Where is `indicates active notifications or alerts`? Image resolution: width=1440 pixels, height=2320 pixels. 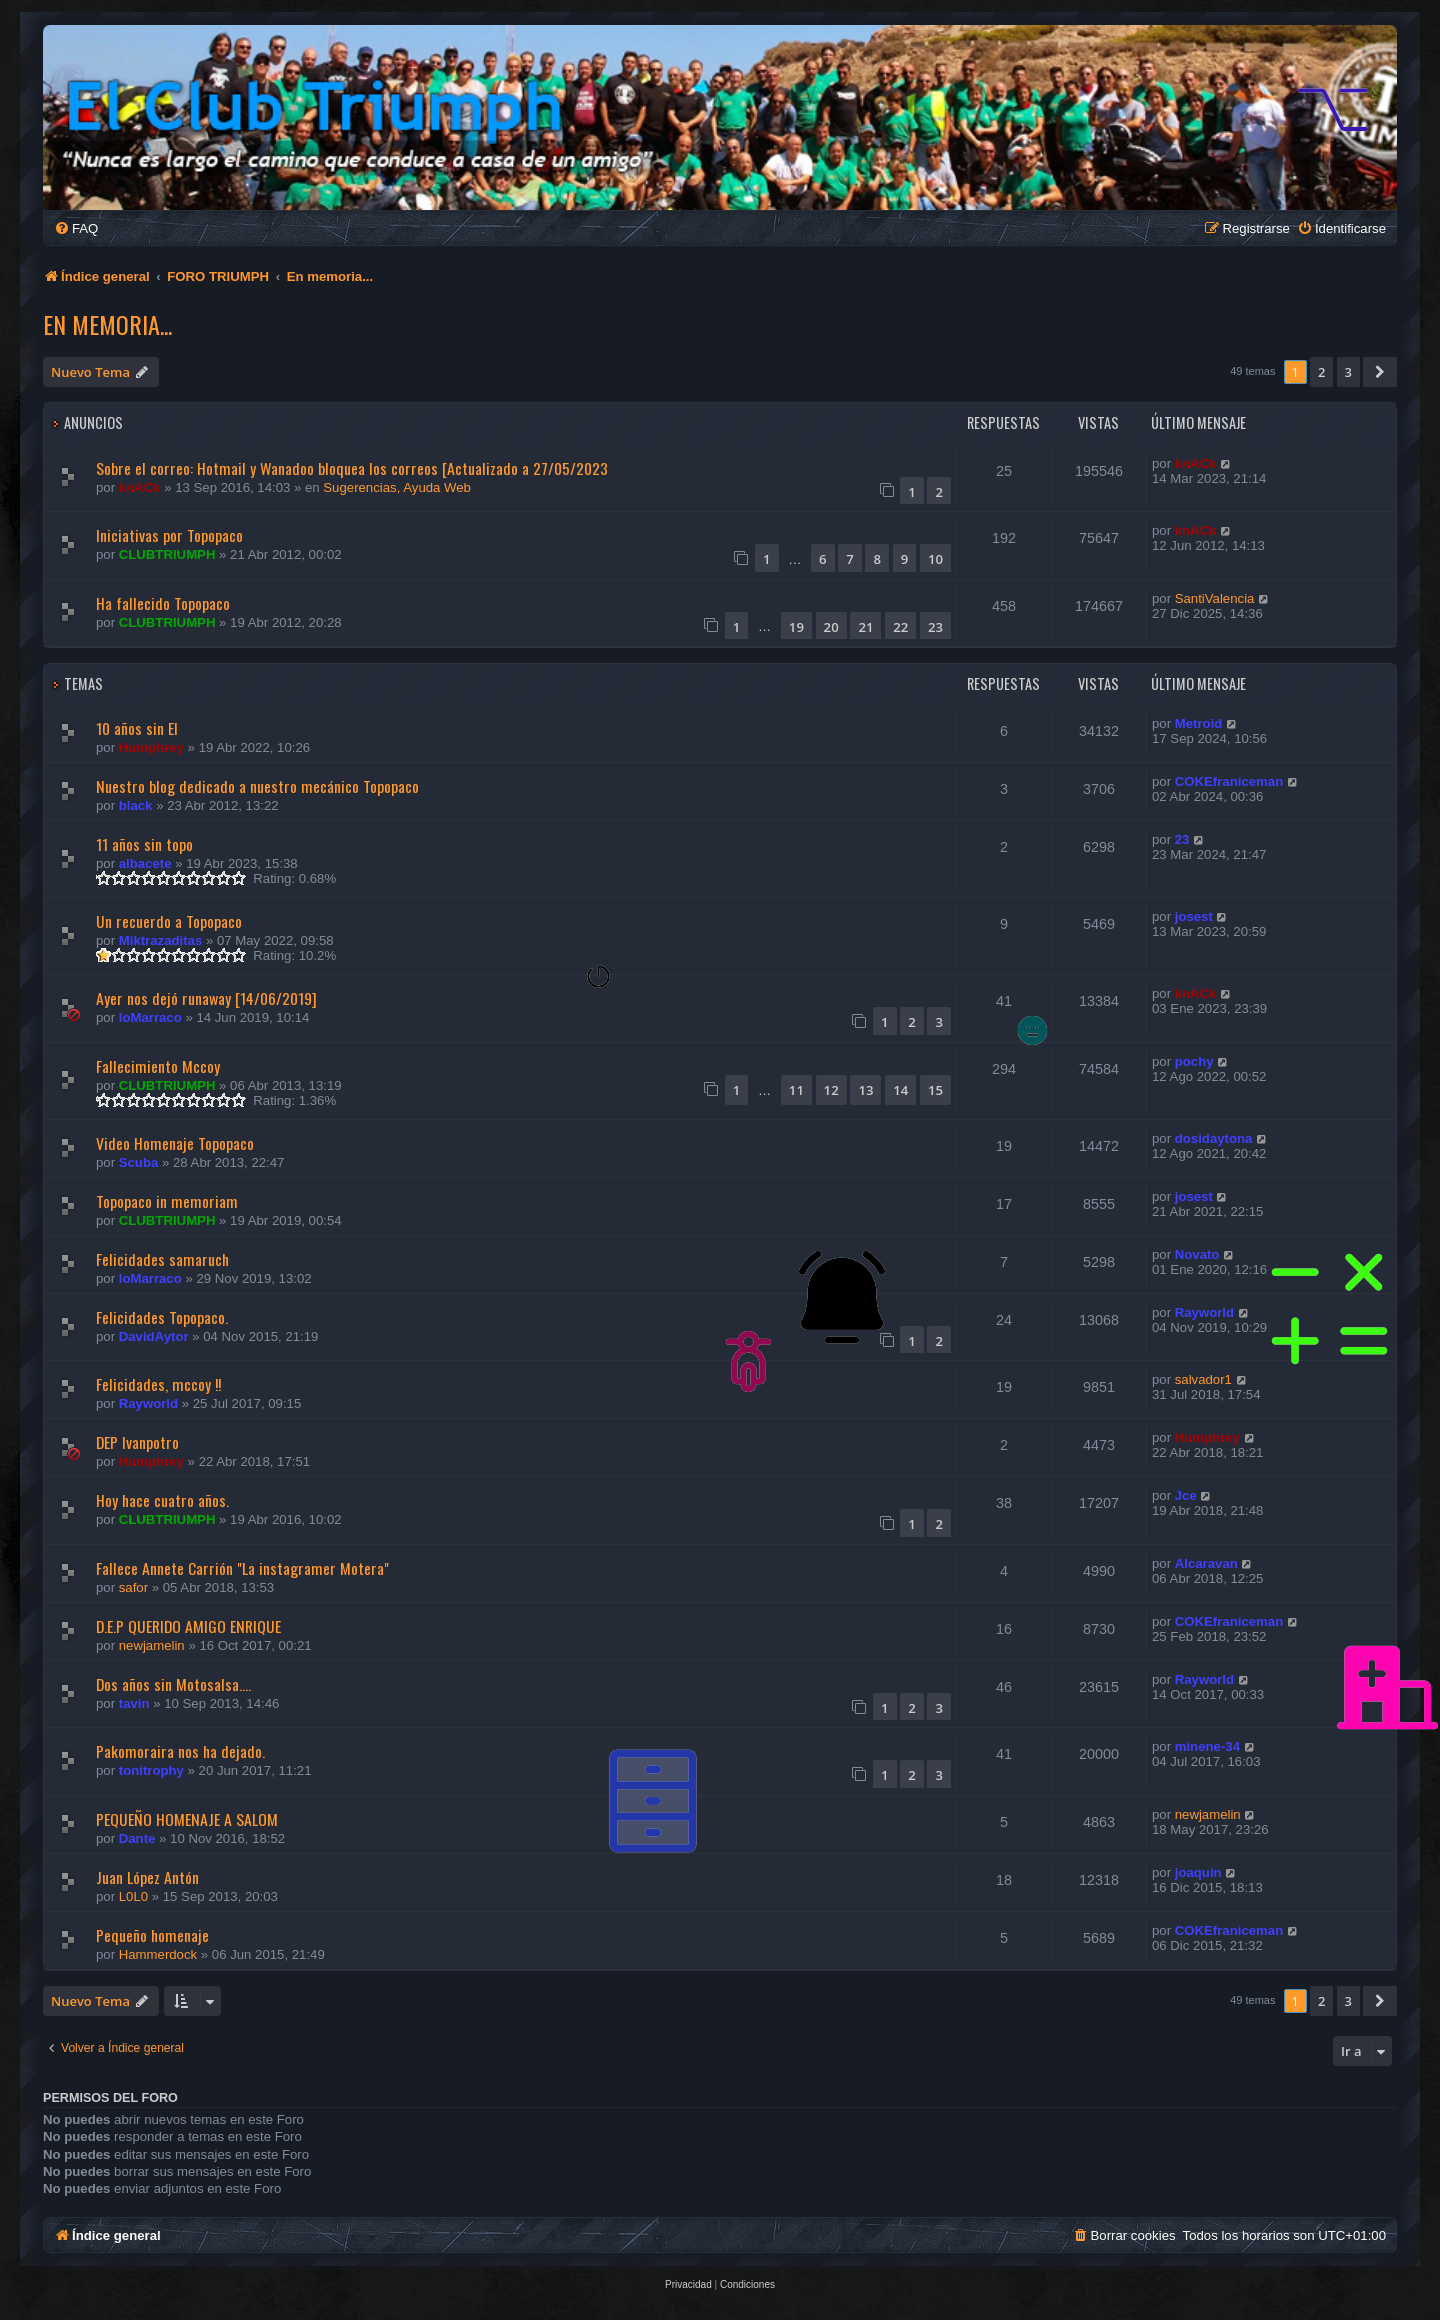 indicates active notifications or alerts is located at coordinates (842, 1299).